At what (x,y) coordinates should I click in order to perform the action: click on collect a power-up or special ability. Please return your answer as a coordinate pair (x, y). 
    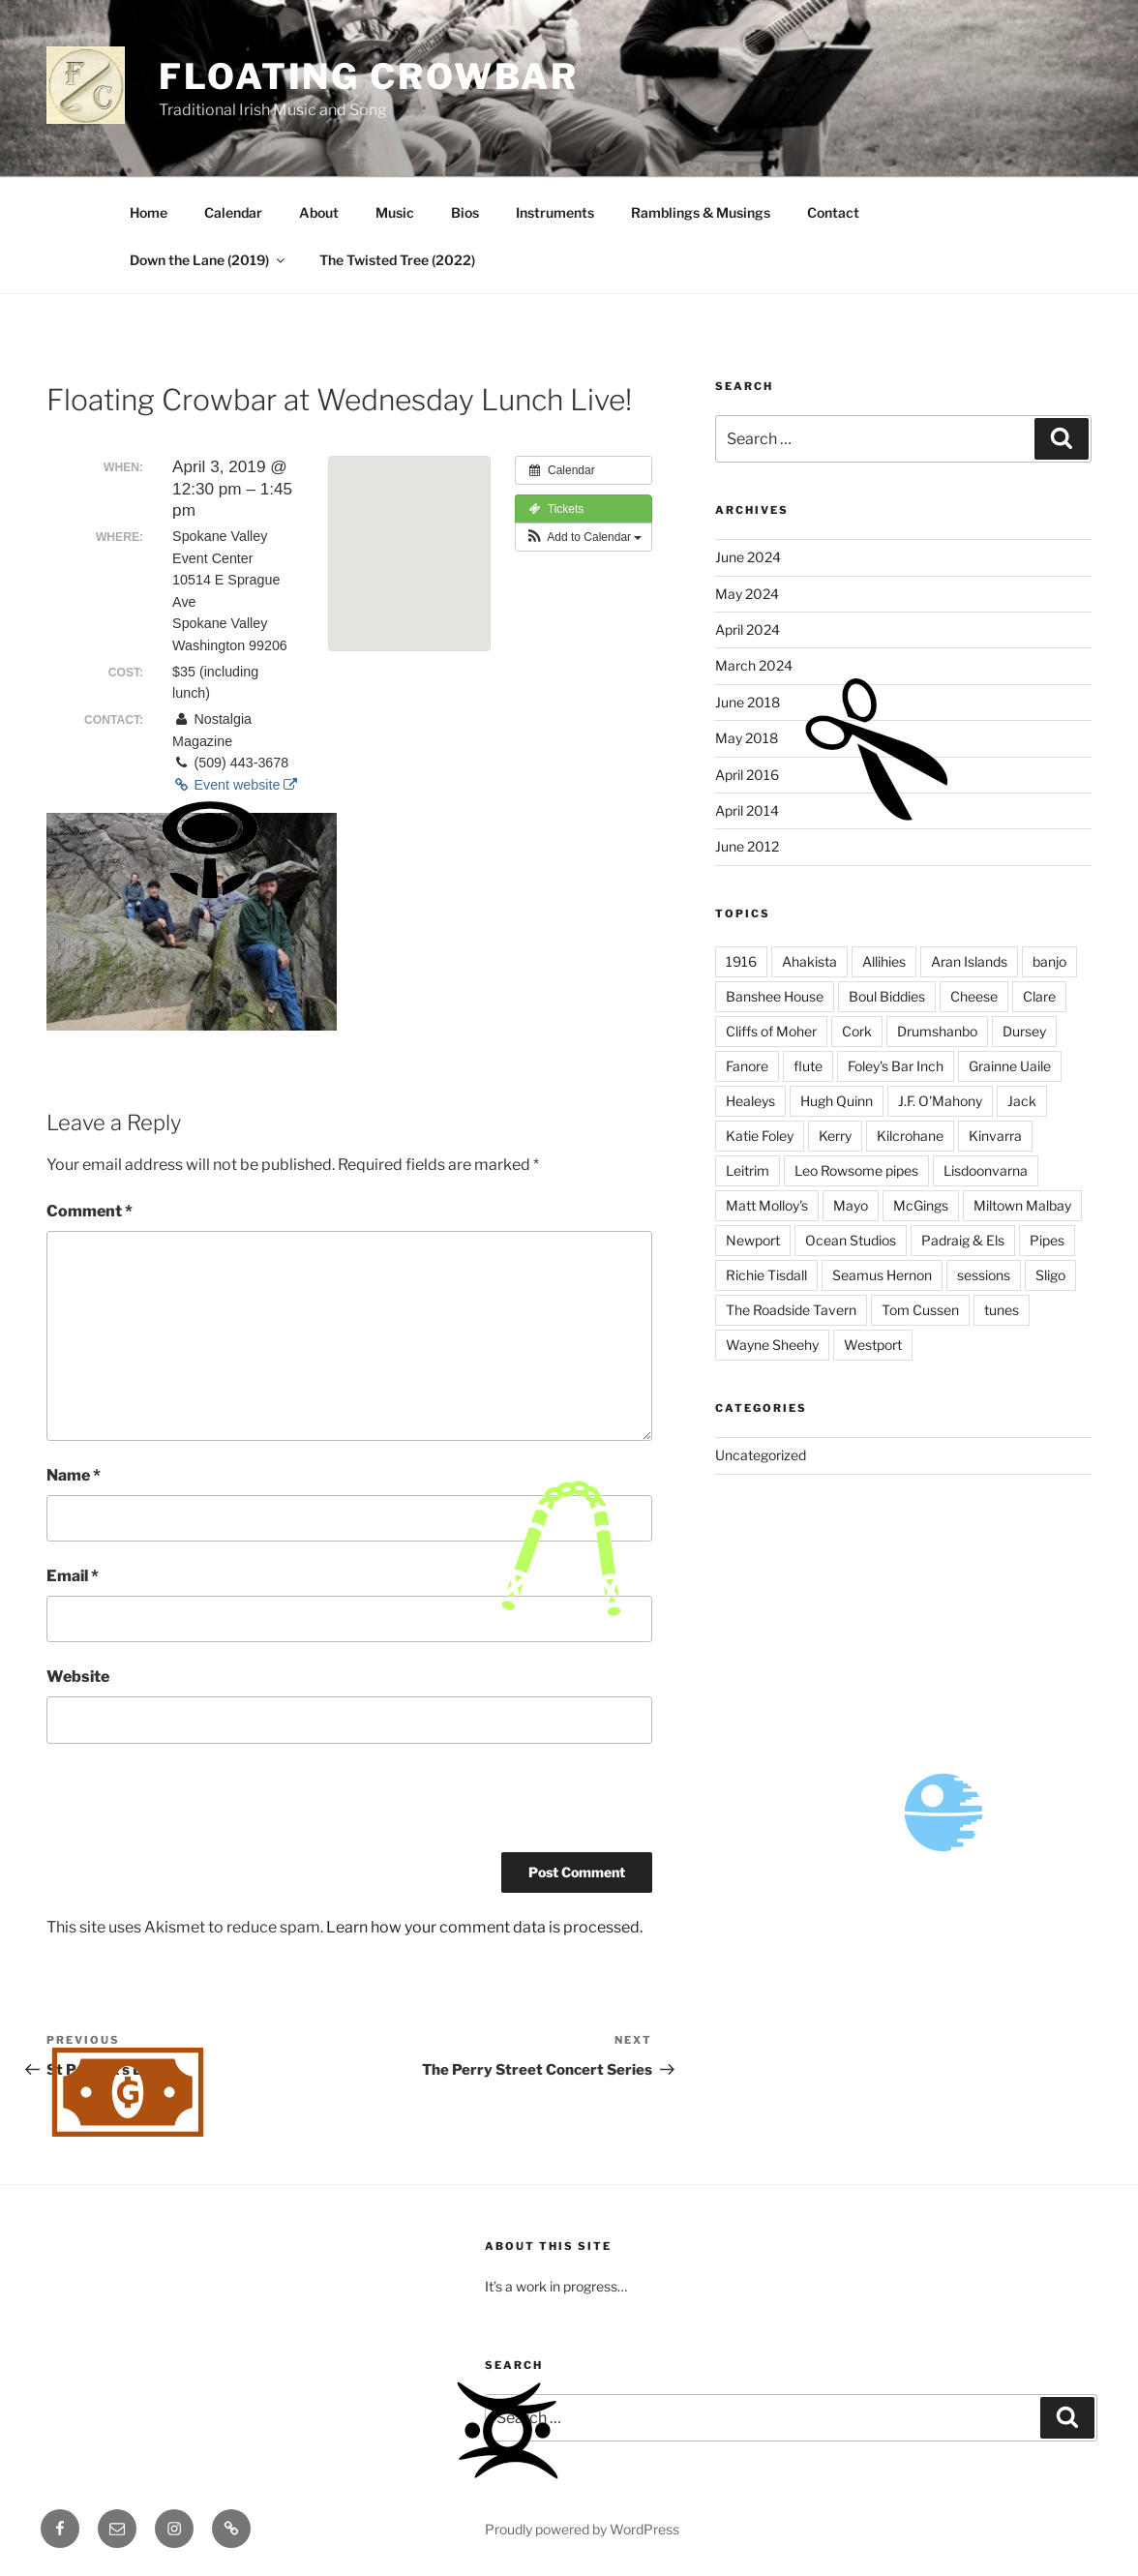
    Looking at the image, I should click on (210, 846).